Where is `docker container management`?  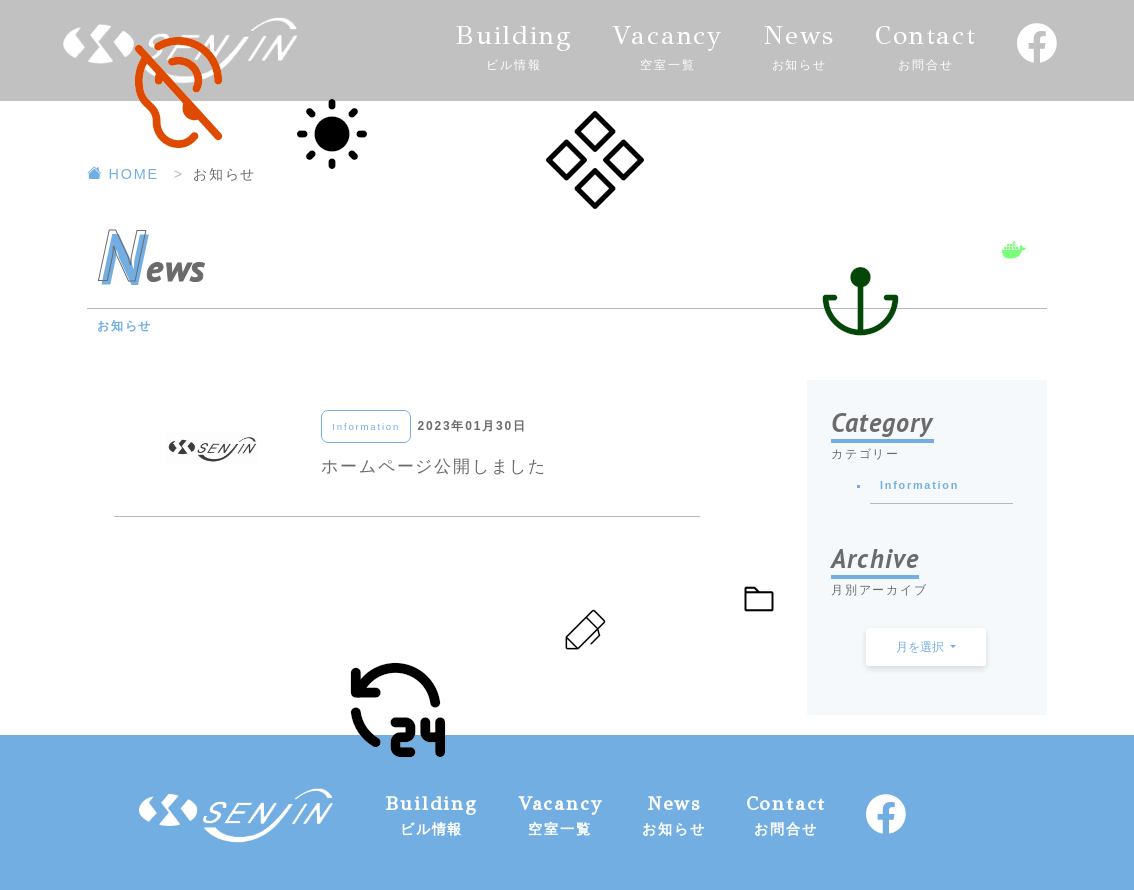 docker container management is located at coordinates (1014, 250).